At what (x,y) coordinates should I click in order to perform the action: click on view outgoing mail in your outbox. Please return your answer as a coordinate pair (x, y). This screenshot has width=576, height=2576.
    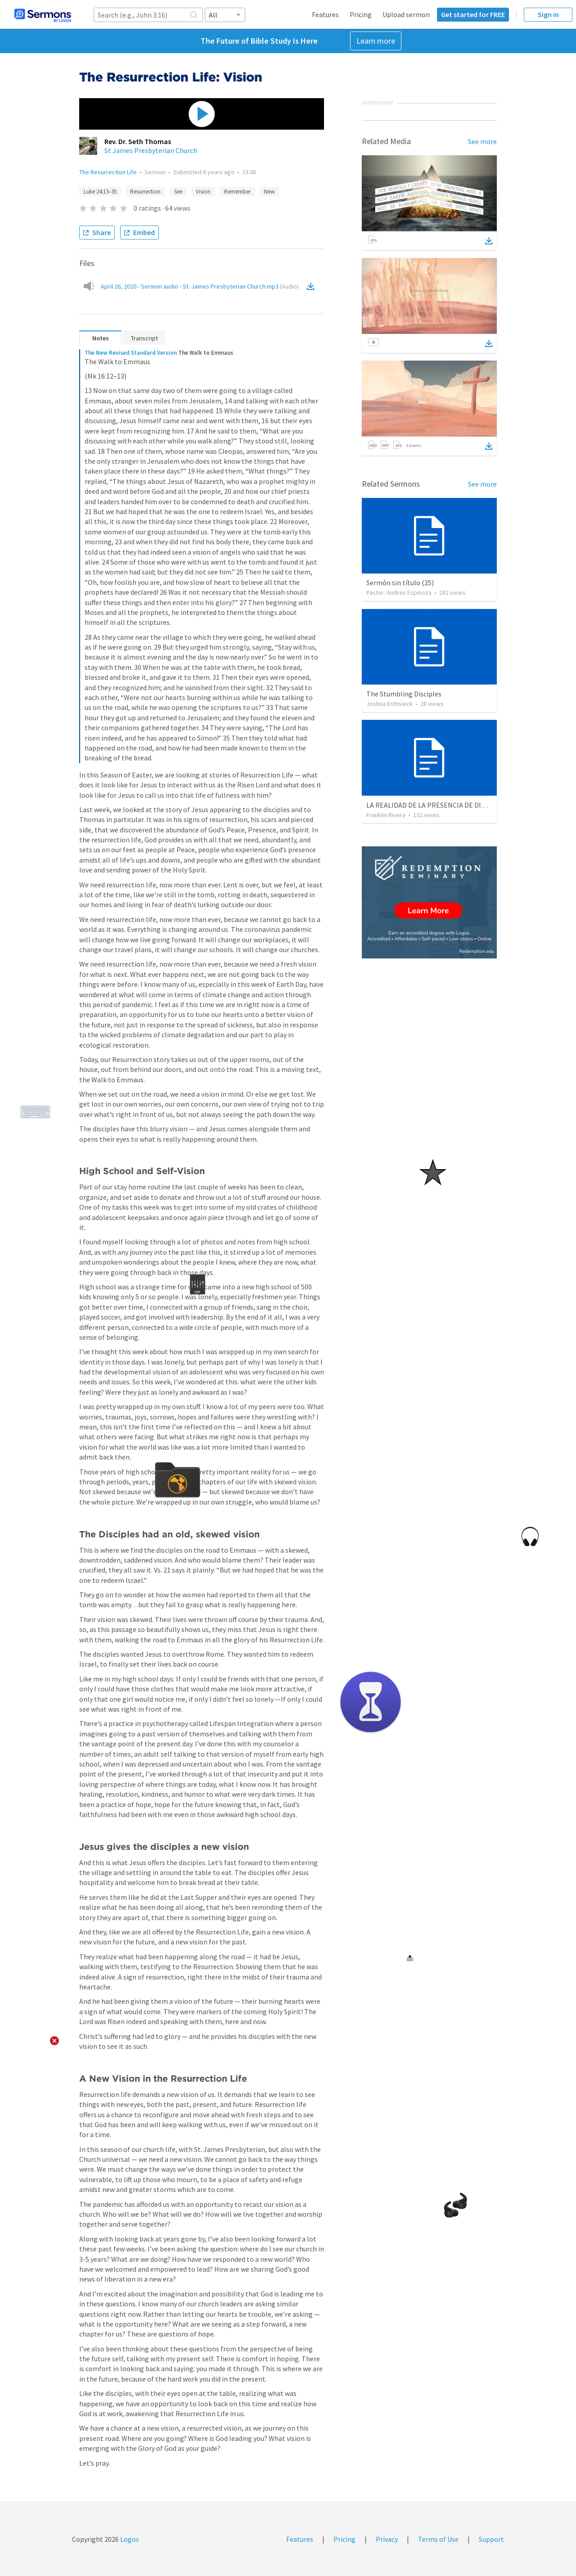
    Looking at the image, I should click on (410, 1958).